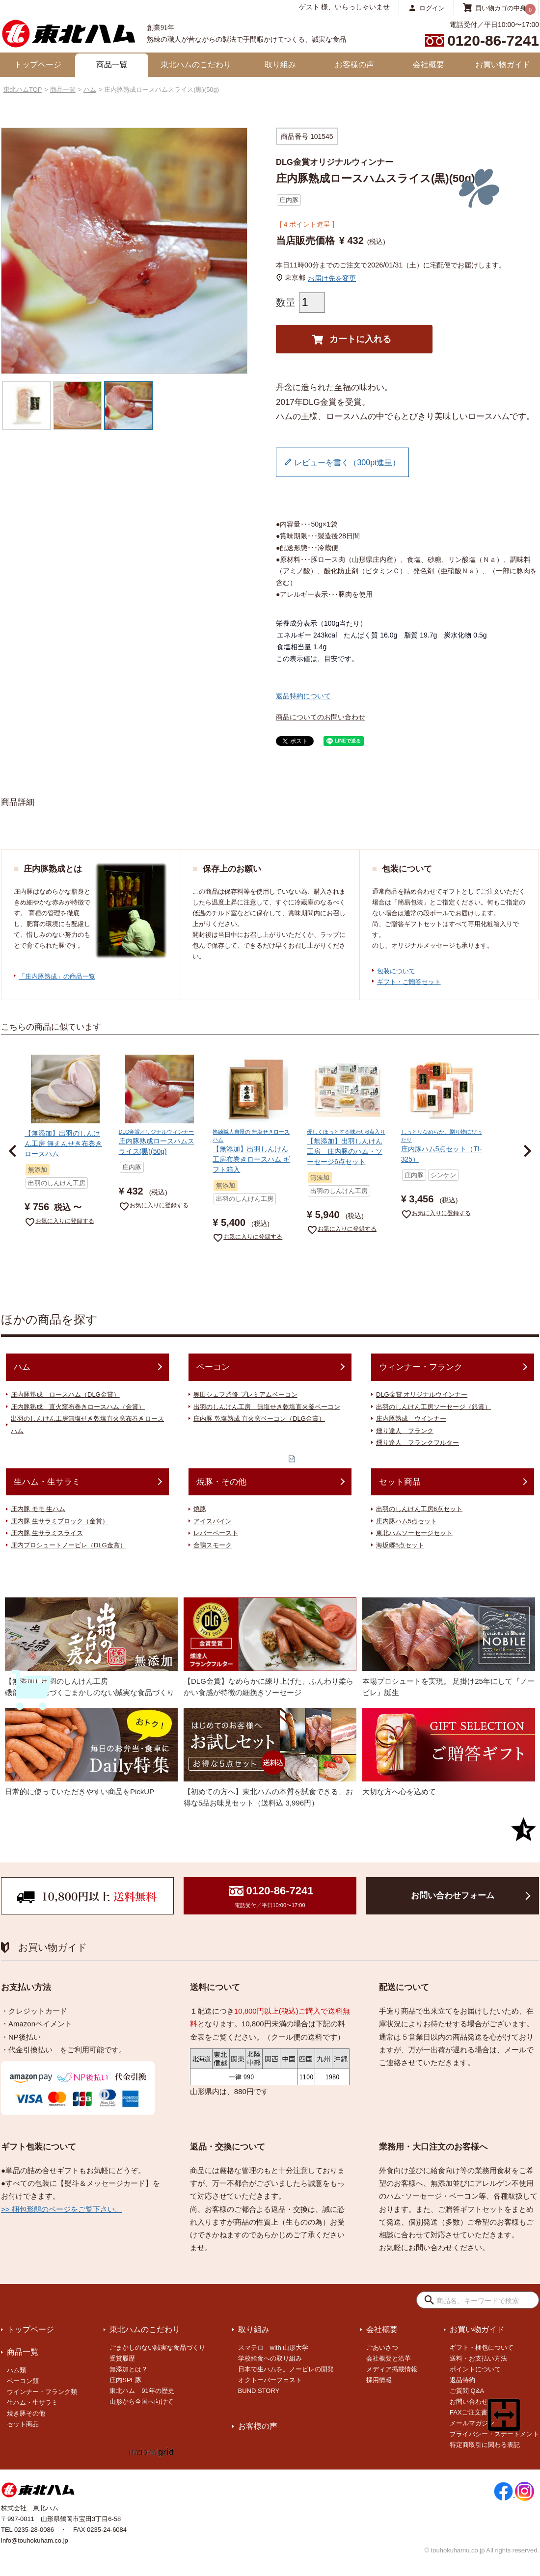  Describe the element at coordinates (31, 1689) in the screenshot. I see `view your shopping cart` at that location.